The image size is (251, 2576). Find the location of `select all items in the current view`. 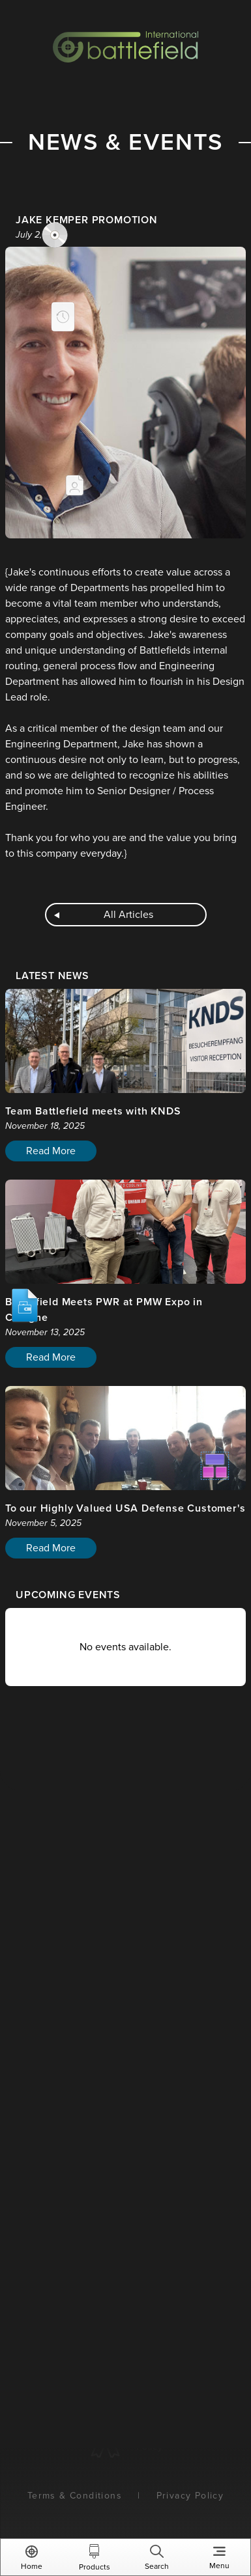

select all items in the current view is located at coordinates (214, 1465).